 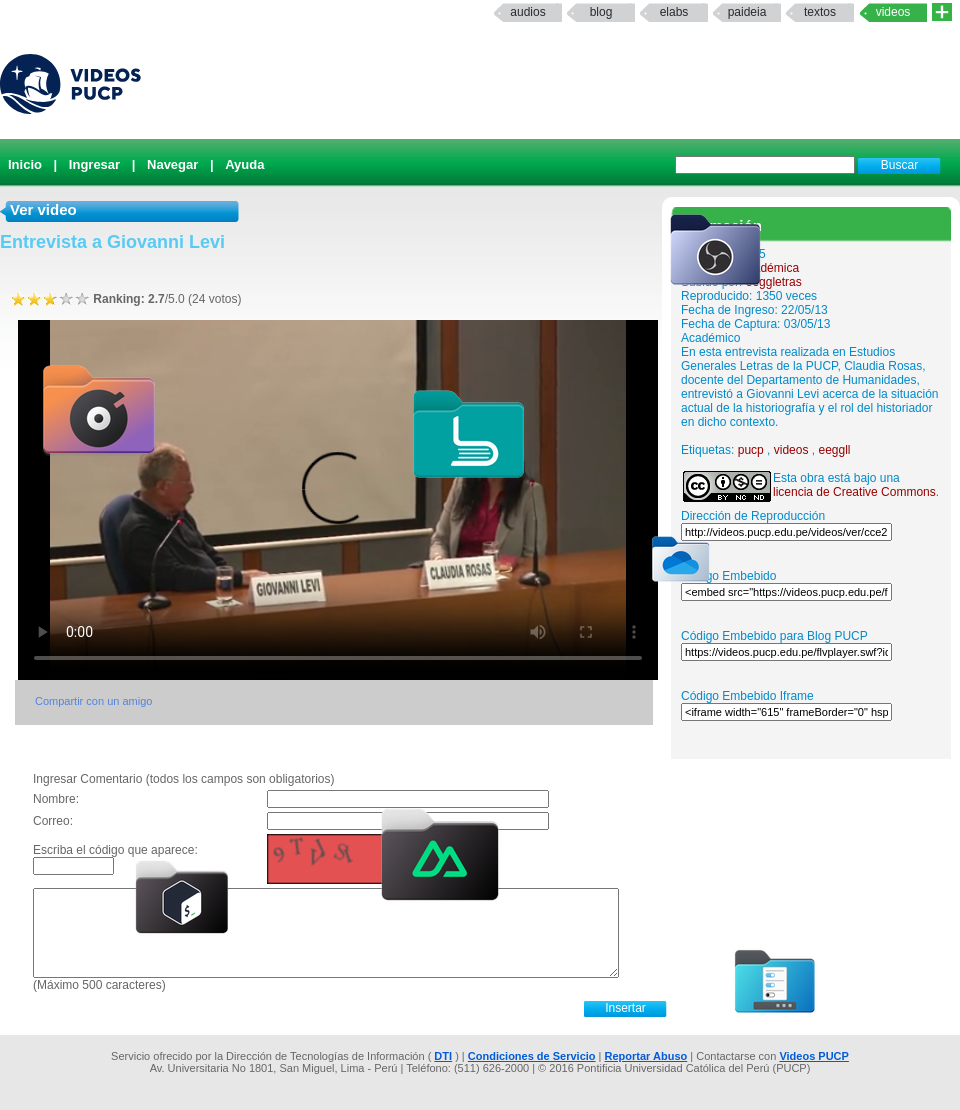 What do you see at coordinates (715, 252) in the screenshot?
I see `open OBS Studio project files folder` at bounding box center [715, 252].